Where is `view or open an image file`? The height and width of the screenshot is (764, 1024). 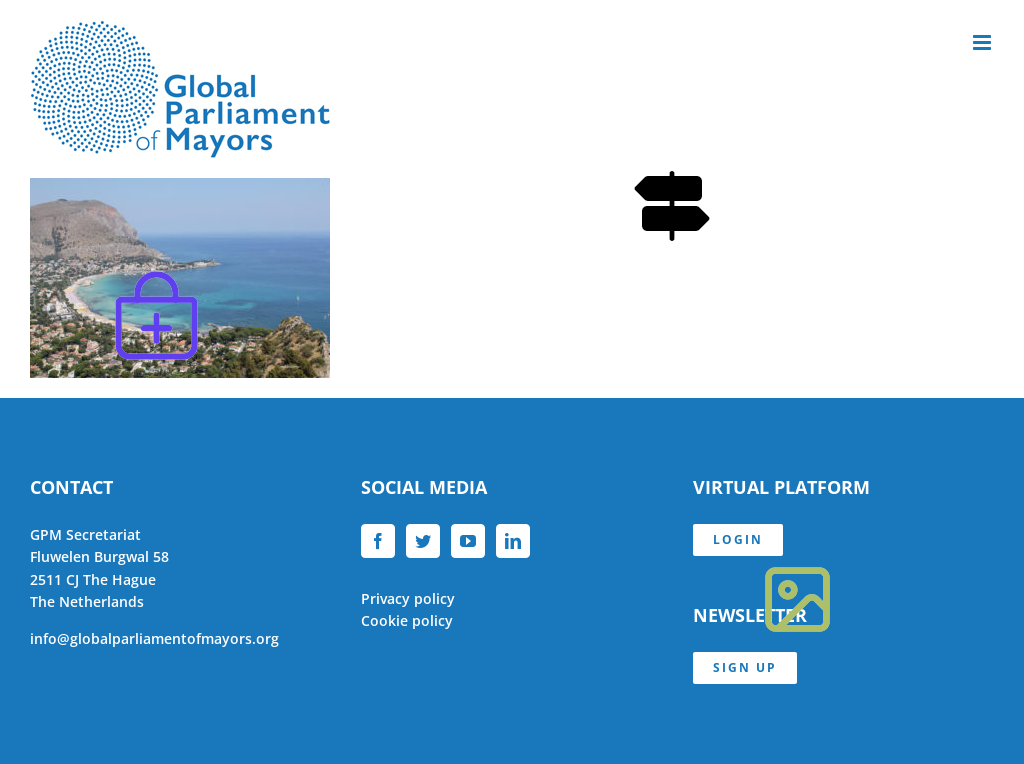 view or open an image file is located at coordinates (797, 599).